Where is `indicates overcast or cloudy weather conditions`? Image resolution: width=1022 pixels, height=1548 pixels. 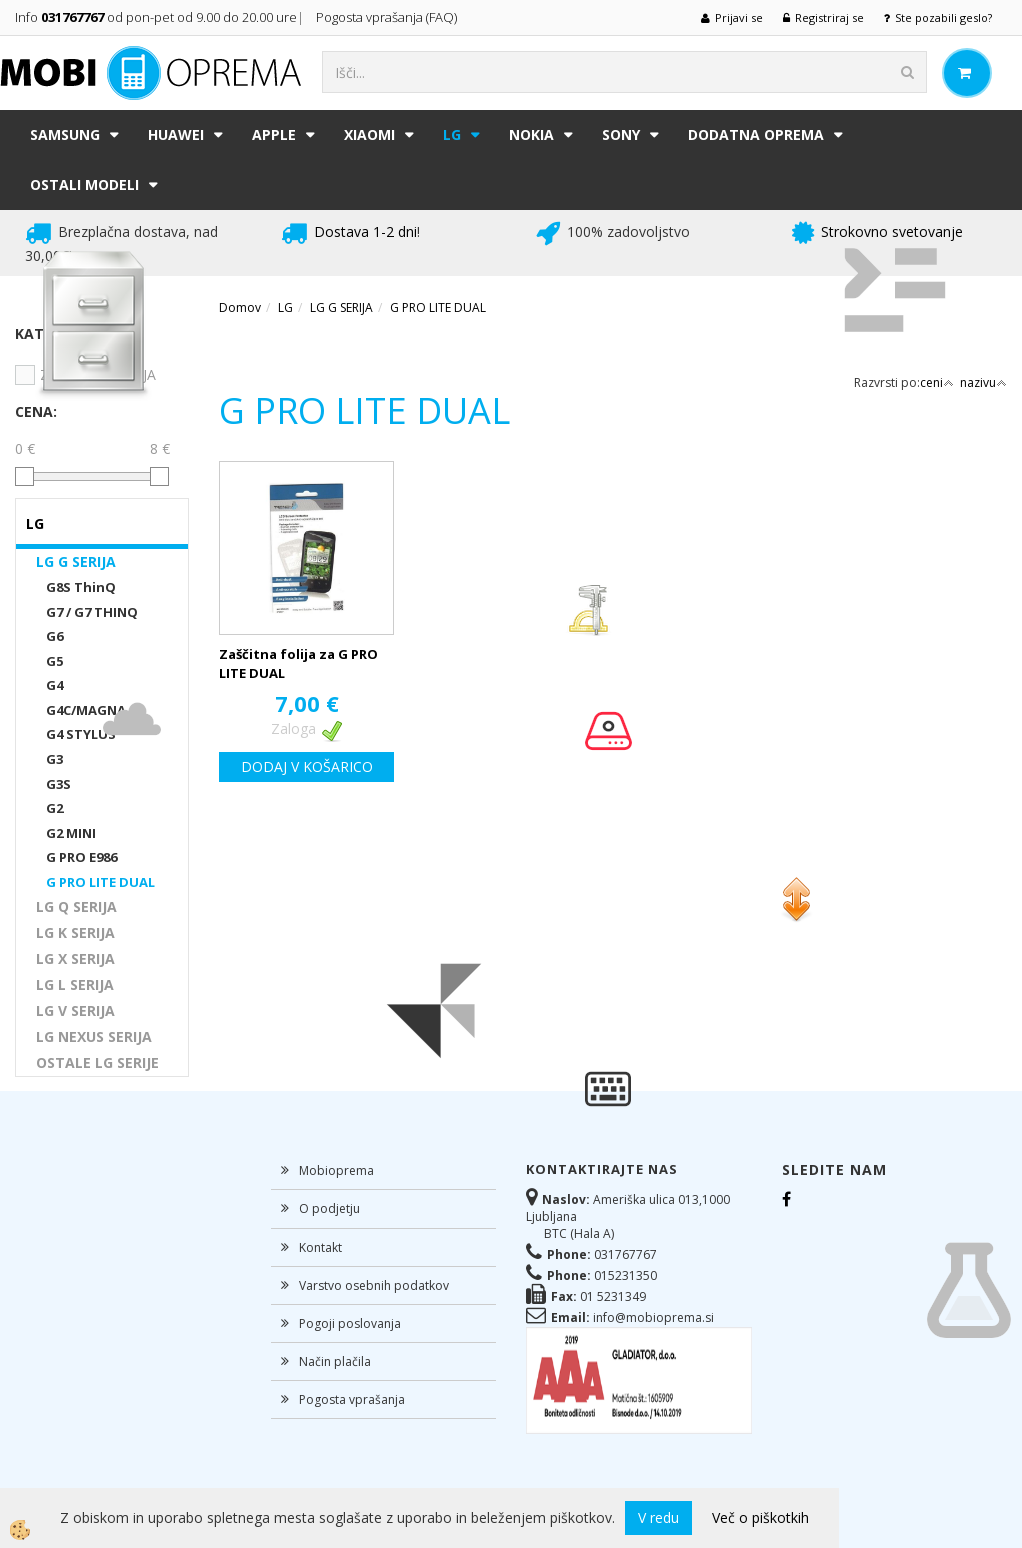
indicates overcast or cloudy weather conditions is located at coordinates (132, 717).